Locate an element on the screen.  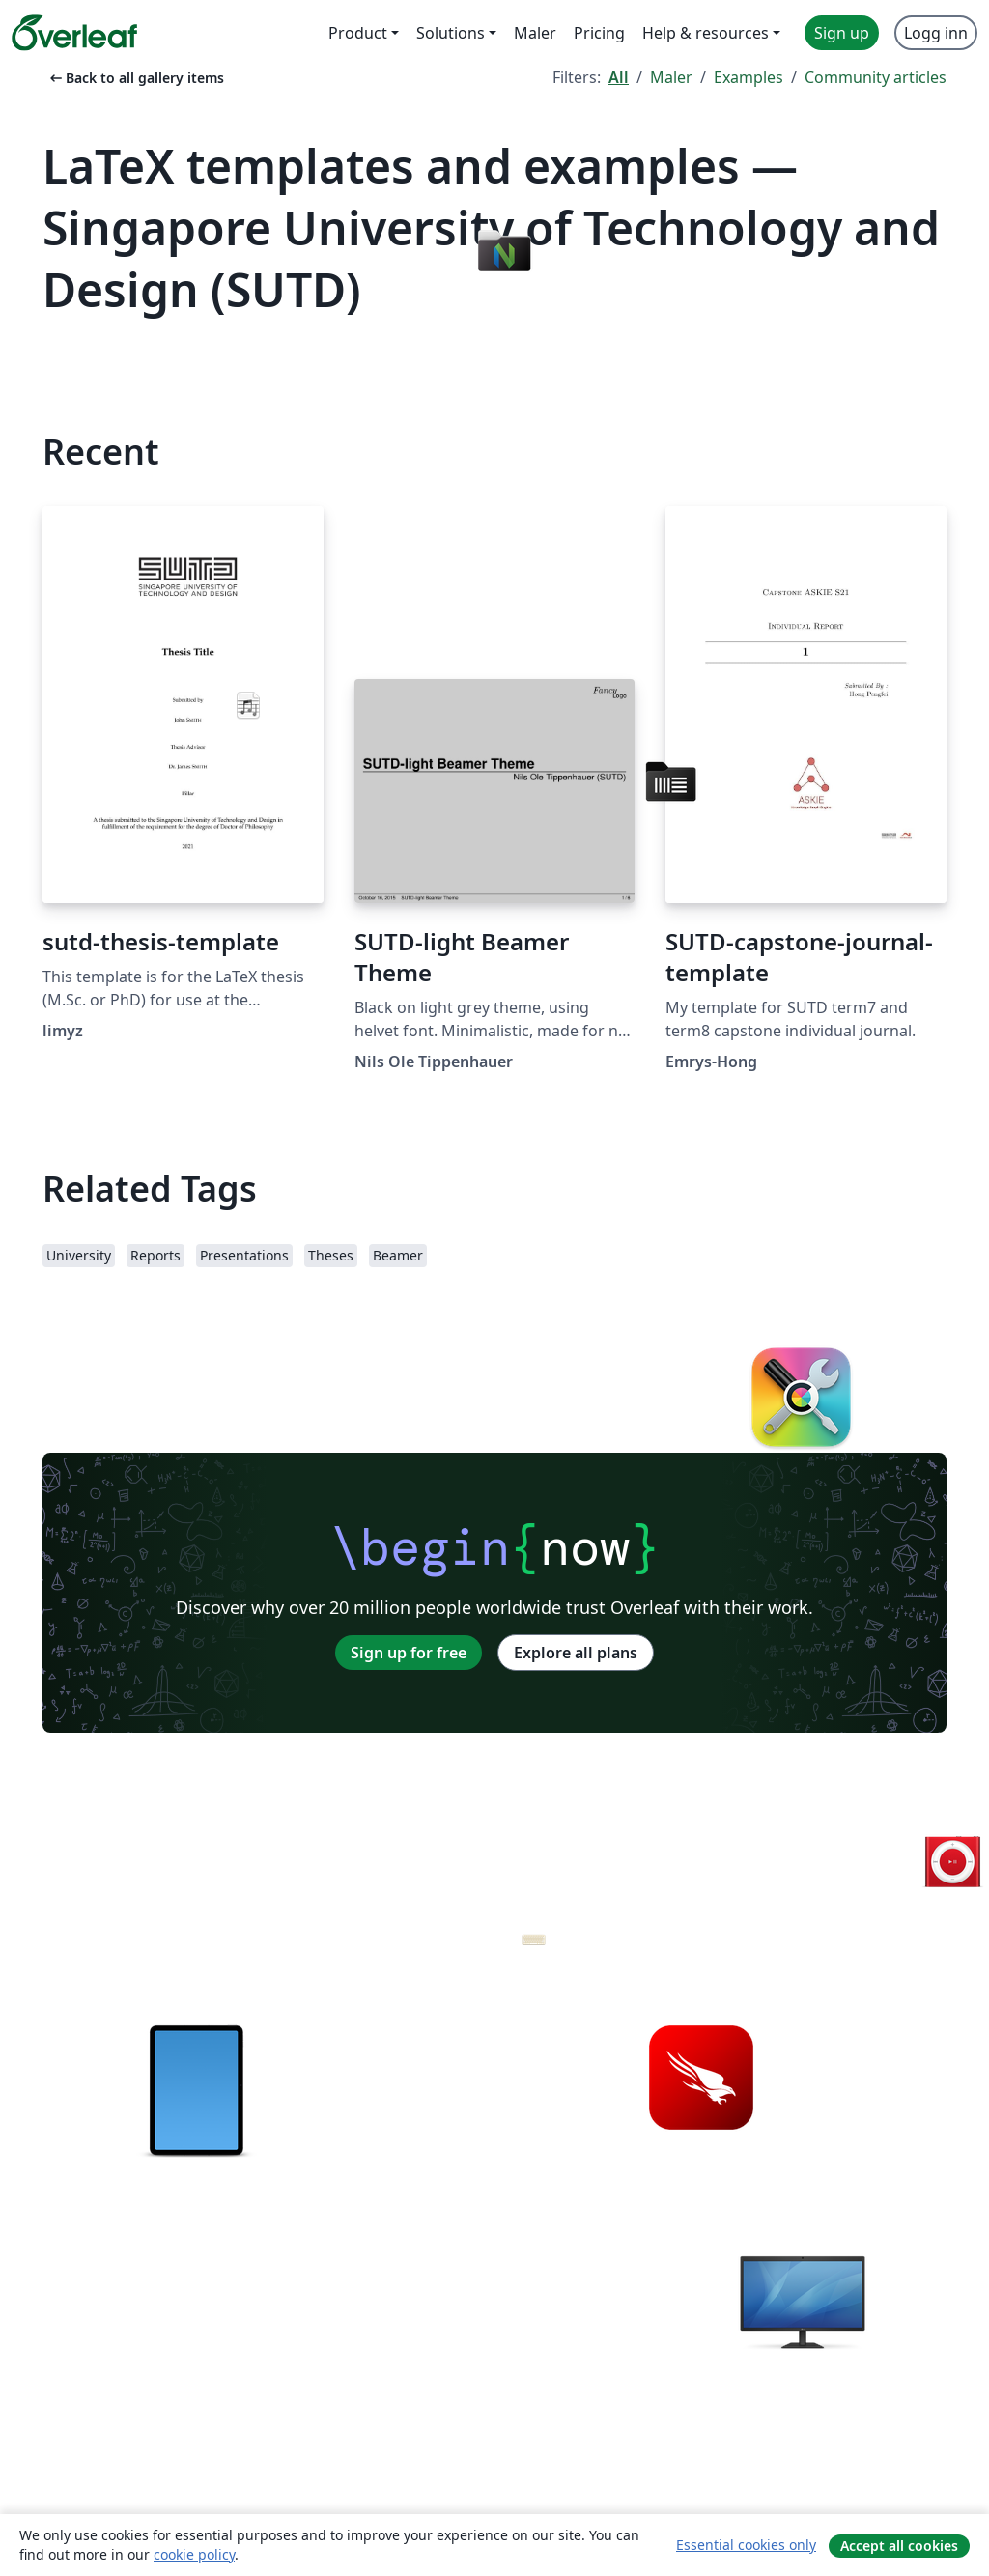
open ColorSync Utility to manage color profiles is located at coordinates (801, 1397).